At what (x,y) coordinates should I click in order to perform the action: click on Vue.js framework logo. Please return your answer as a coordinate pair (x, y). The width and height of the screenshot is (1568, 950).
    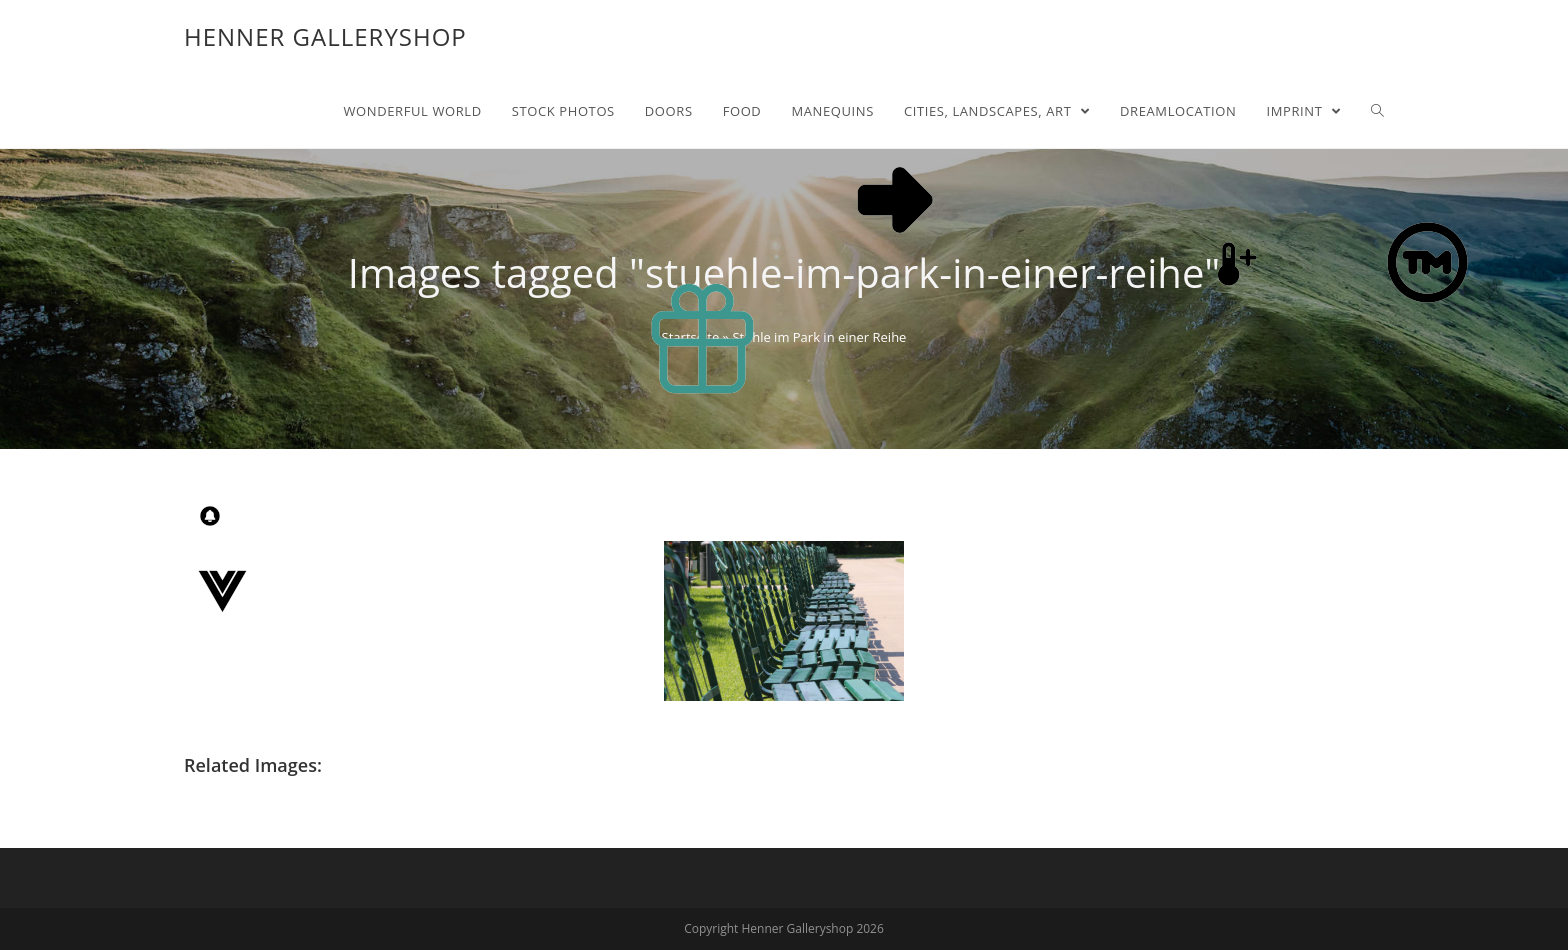
    Looking at the image, I should click on (222, 591).